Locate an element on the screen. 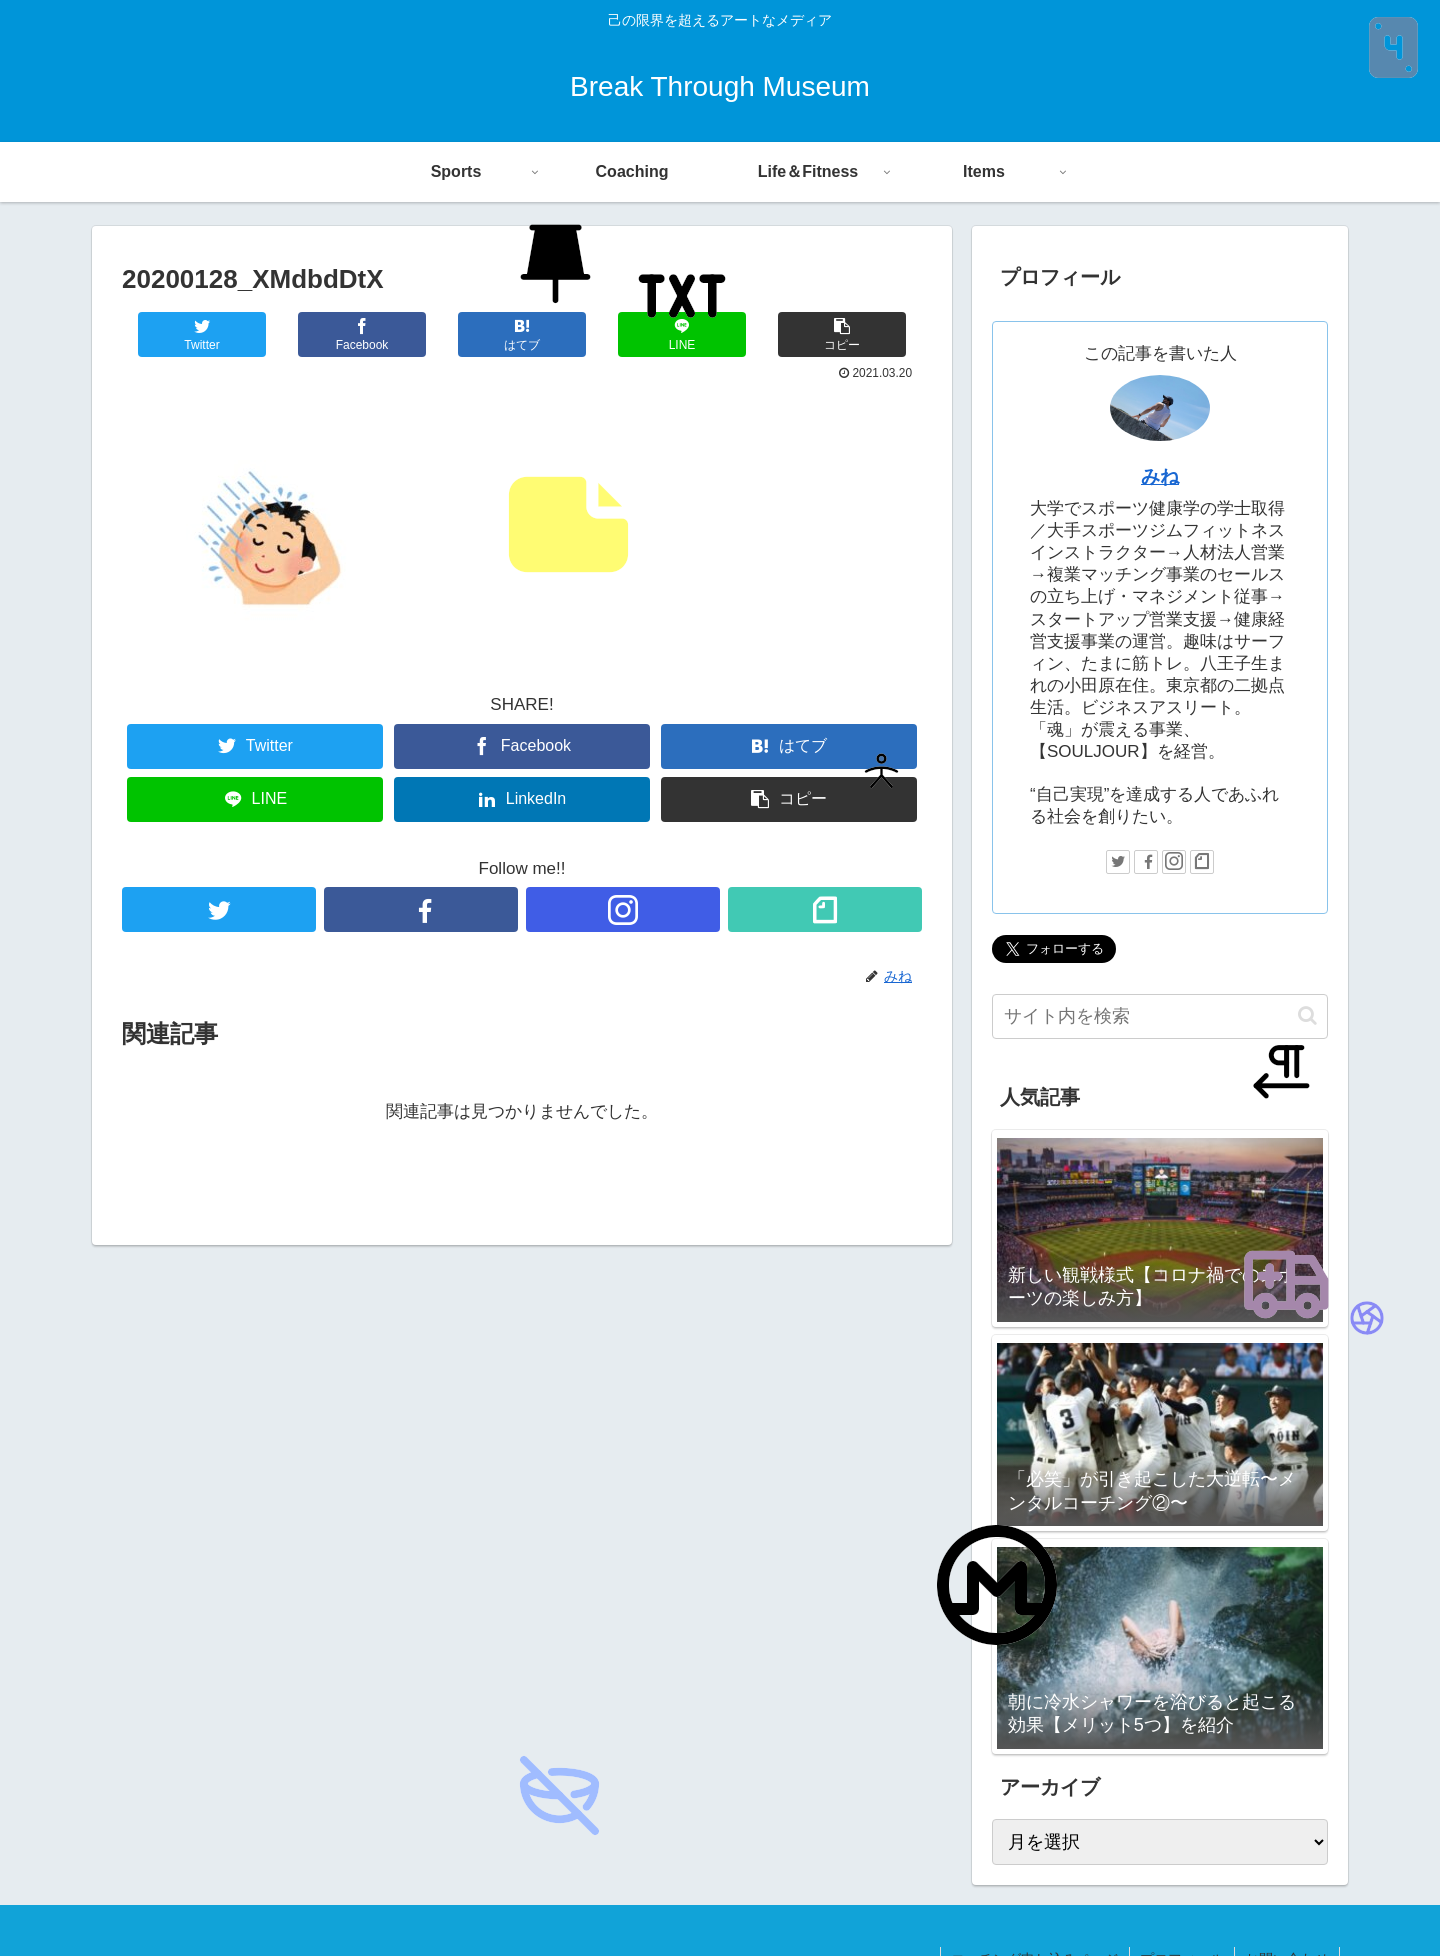  view monero cryptocurrency balance is located at coordinates (997, 1585).